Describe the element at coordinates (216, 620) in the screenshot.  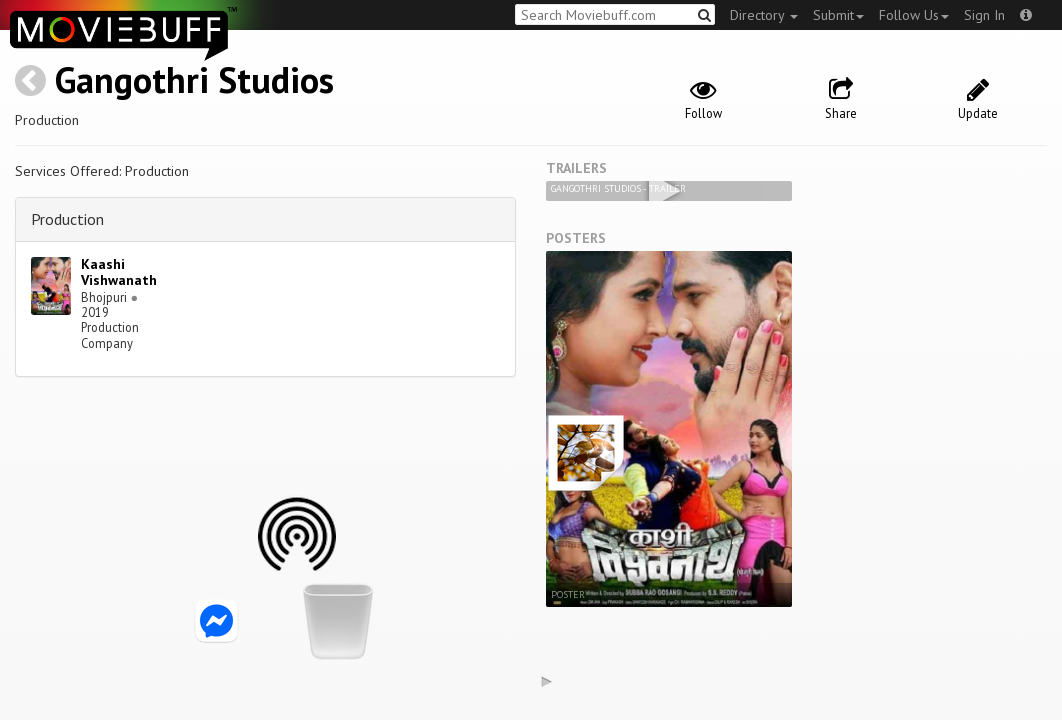
I see `open facebook messenger app` at that location.